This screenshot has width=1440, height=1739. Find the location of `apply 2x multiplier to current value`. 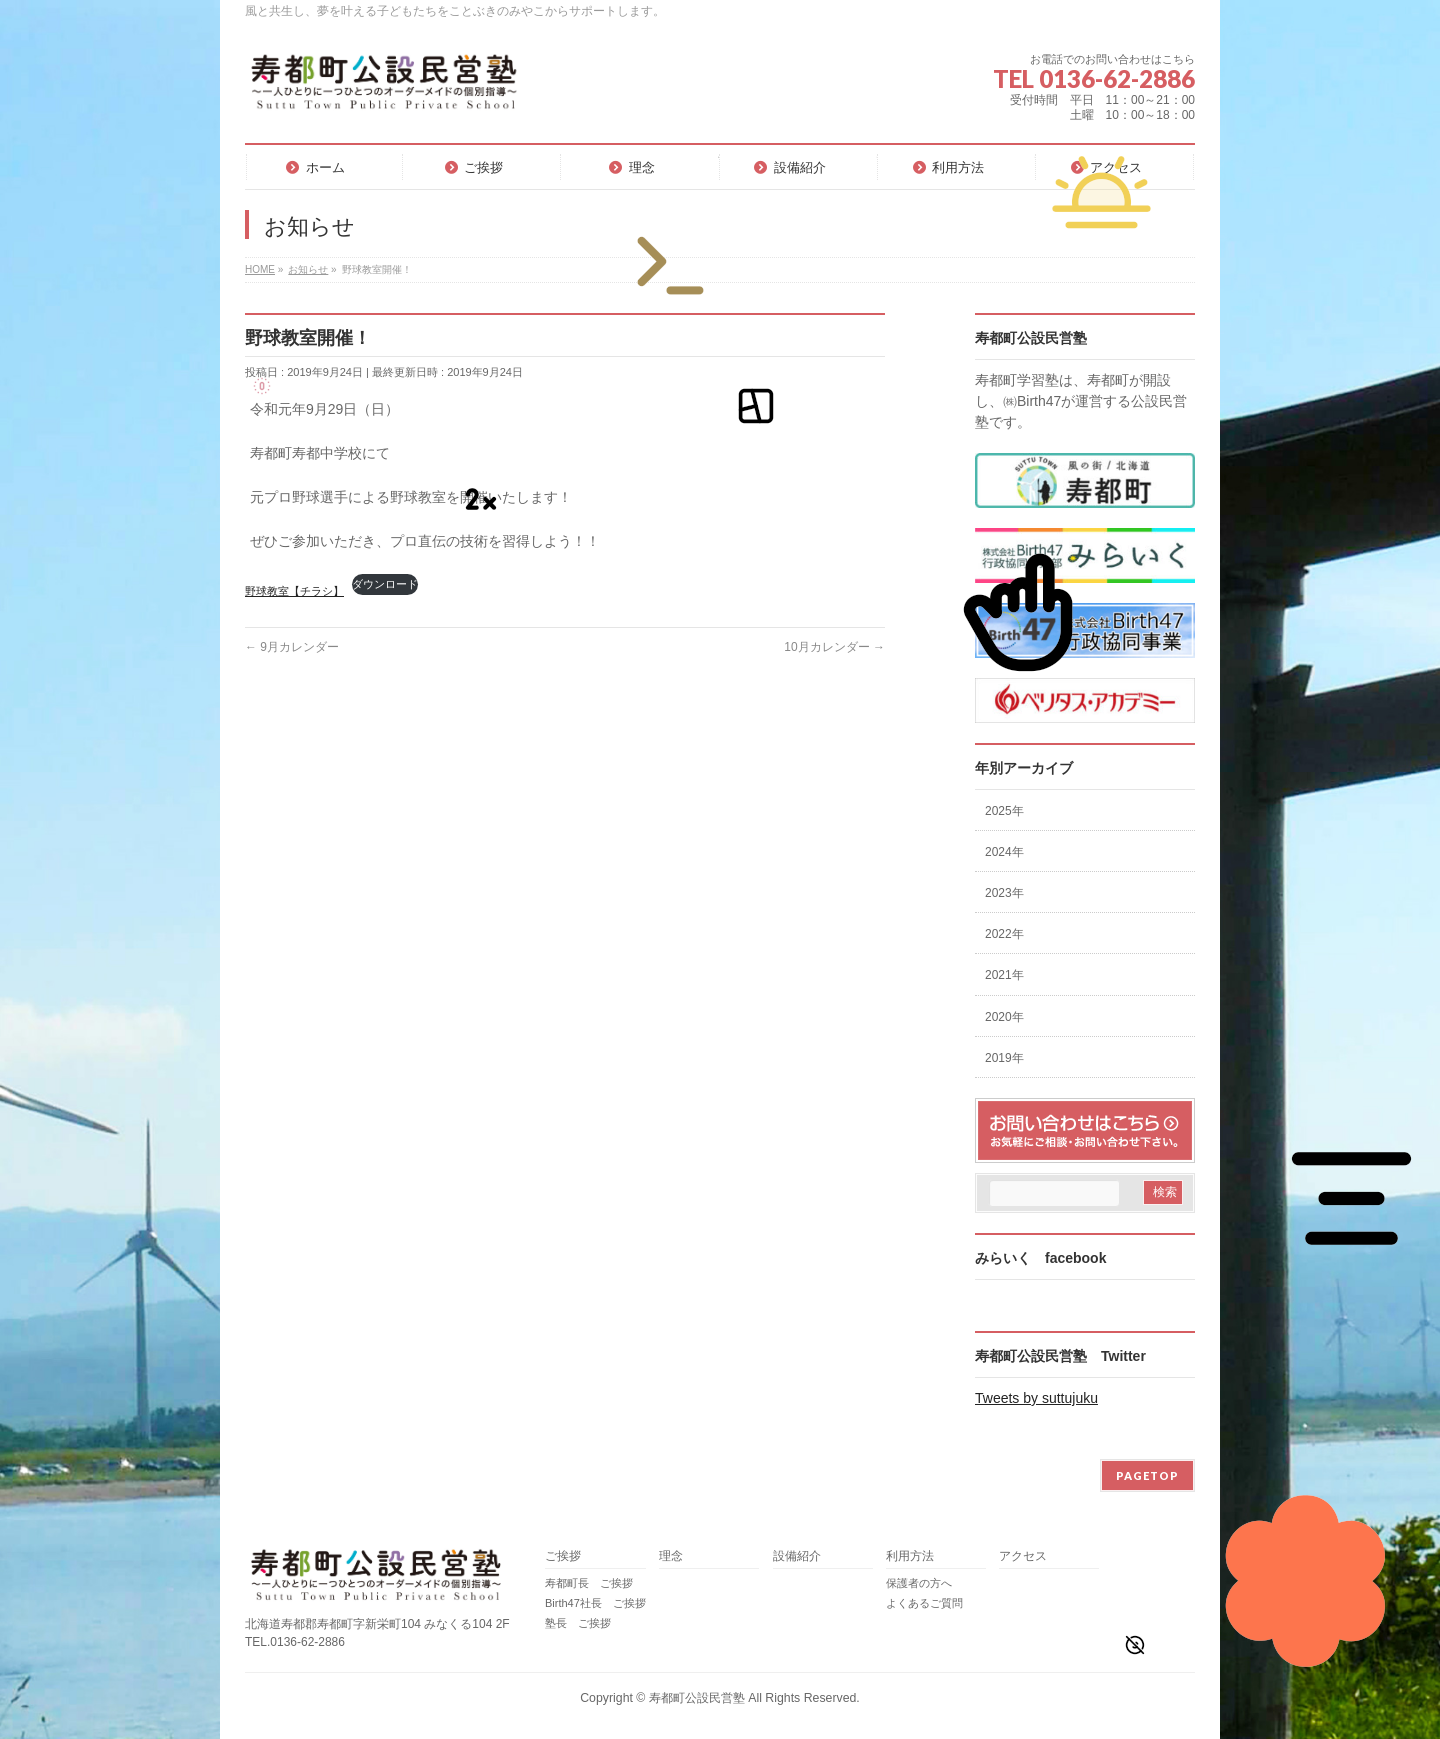

apply 2x multiplier to current value is located at coordinates (481, 499).